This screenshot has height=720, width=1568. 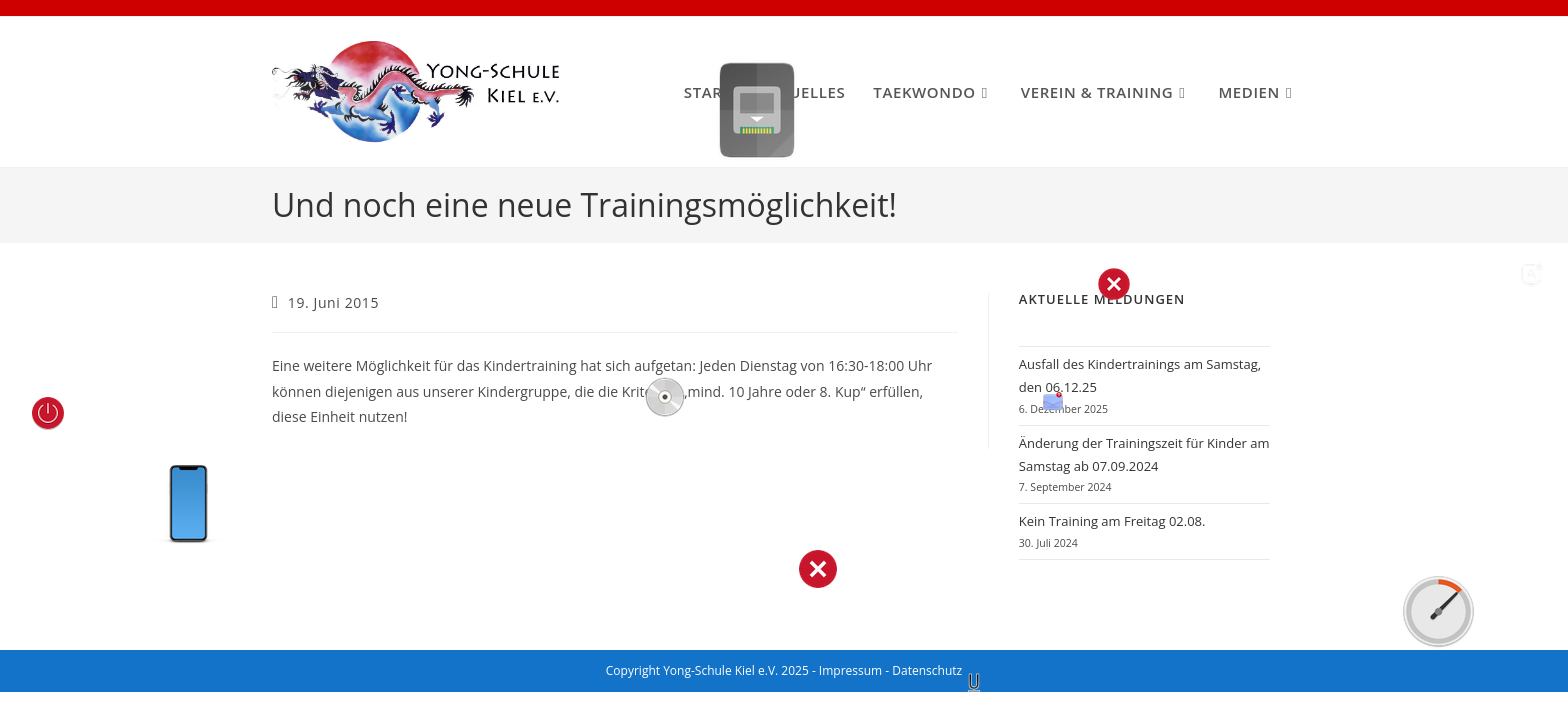 I want to click on open sysprof system profiler application, so click(x=1438, y=611).